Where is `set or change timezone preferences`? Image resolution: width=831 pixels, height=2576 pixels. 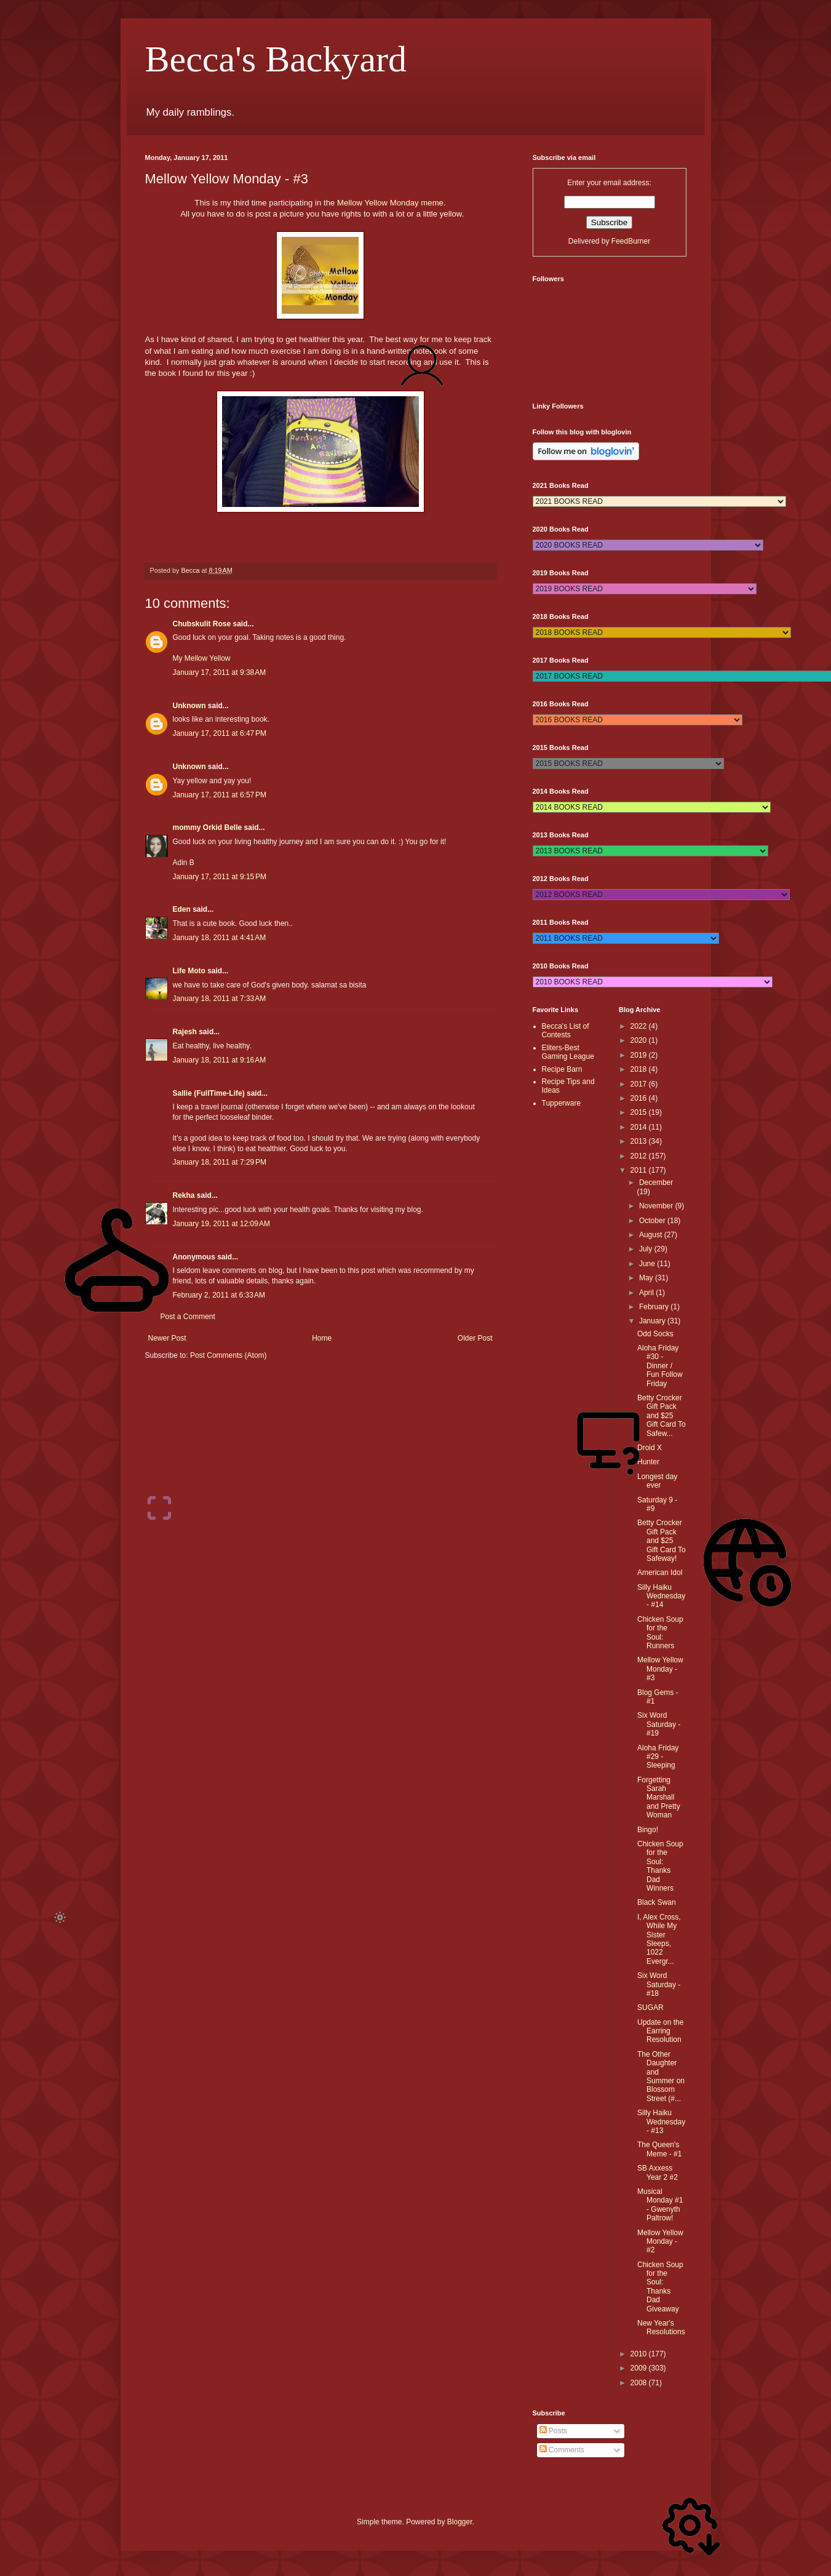 set or change timezone preferences is located at coordinates (745, 1560).